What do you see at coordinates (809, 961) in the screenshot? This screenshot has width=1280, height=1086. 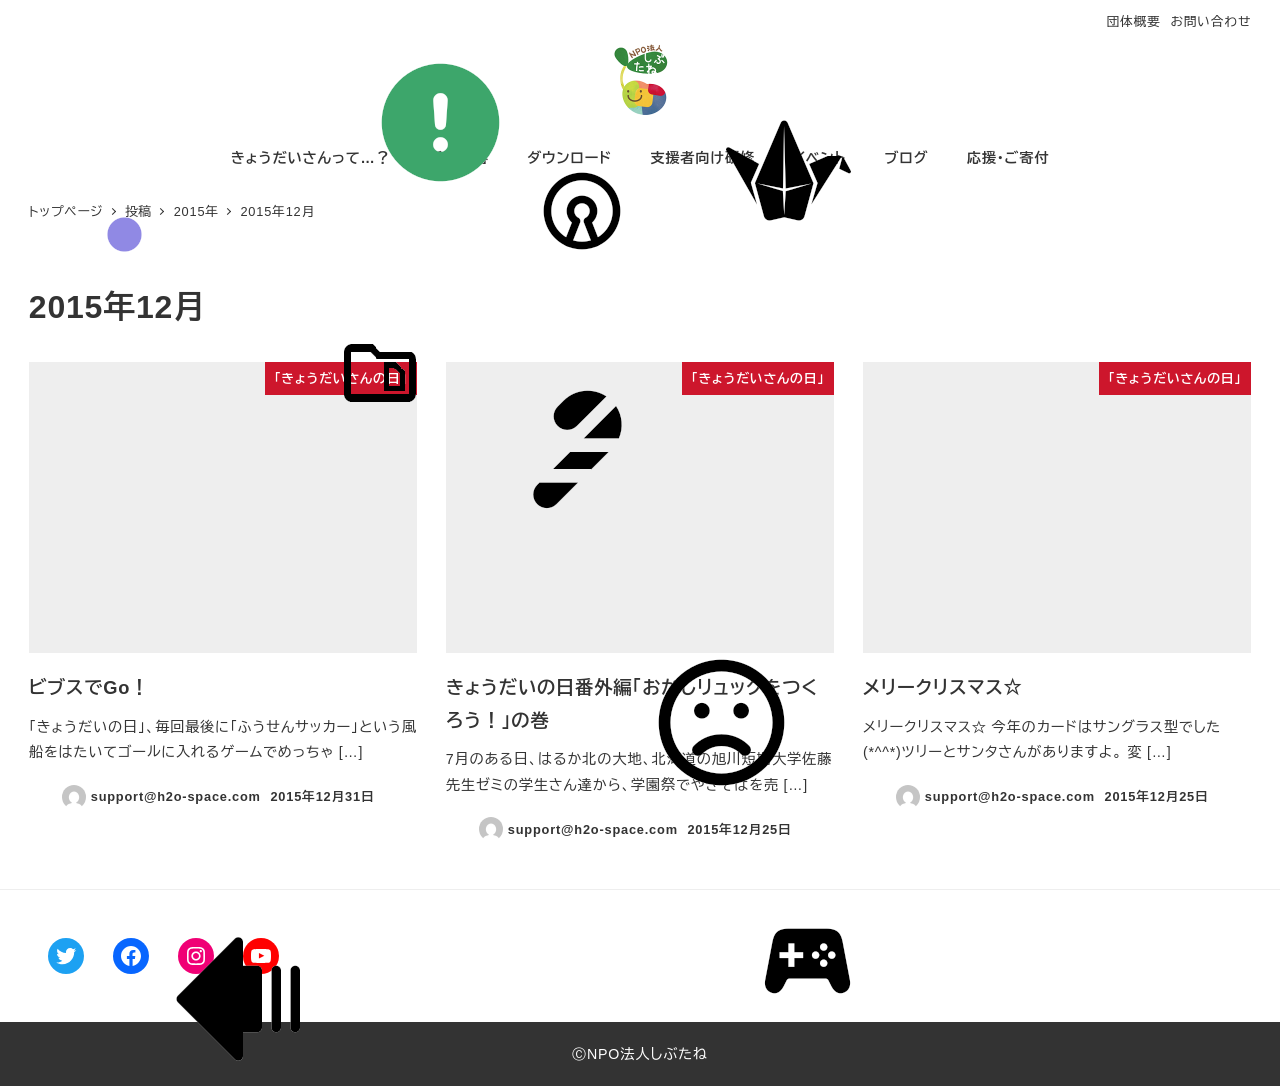 I see `access gaming features or games library` at bounding box center [809, 961].